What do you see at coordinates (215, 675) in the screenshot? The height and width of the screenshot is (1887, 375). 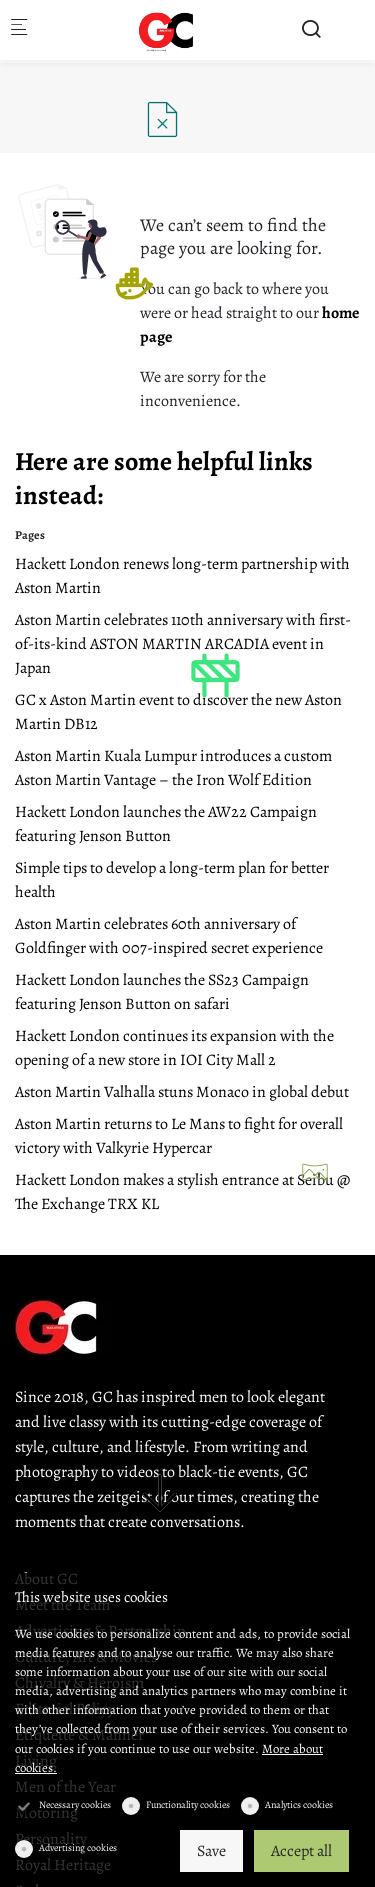 I see `indicates a page or feature under construction` at bounding box center [215, 675].